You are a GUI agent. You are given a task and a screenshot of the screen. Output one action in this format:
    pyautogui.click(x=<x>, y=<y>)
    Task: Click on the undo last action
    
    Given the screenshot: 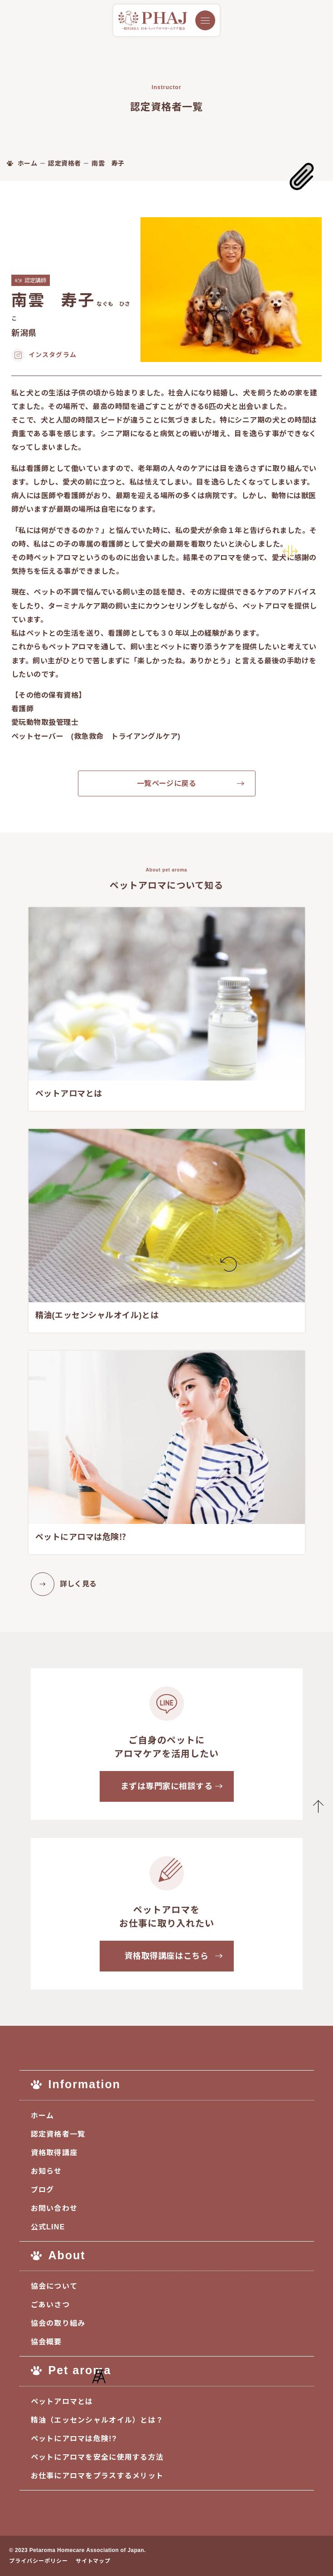 What is the action you would take?
    pyautogui.click(x=229, y=1264)
    